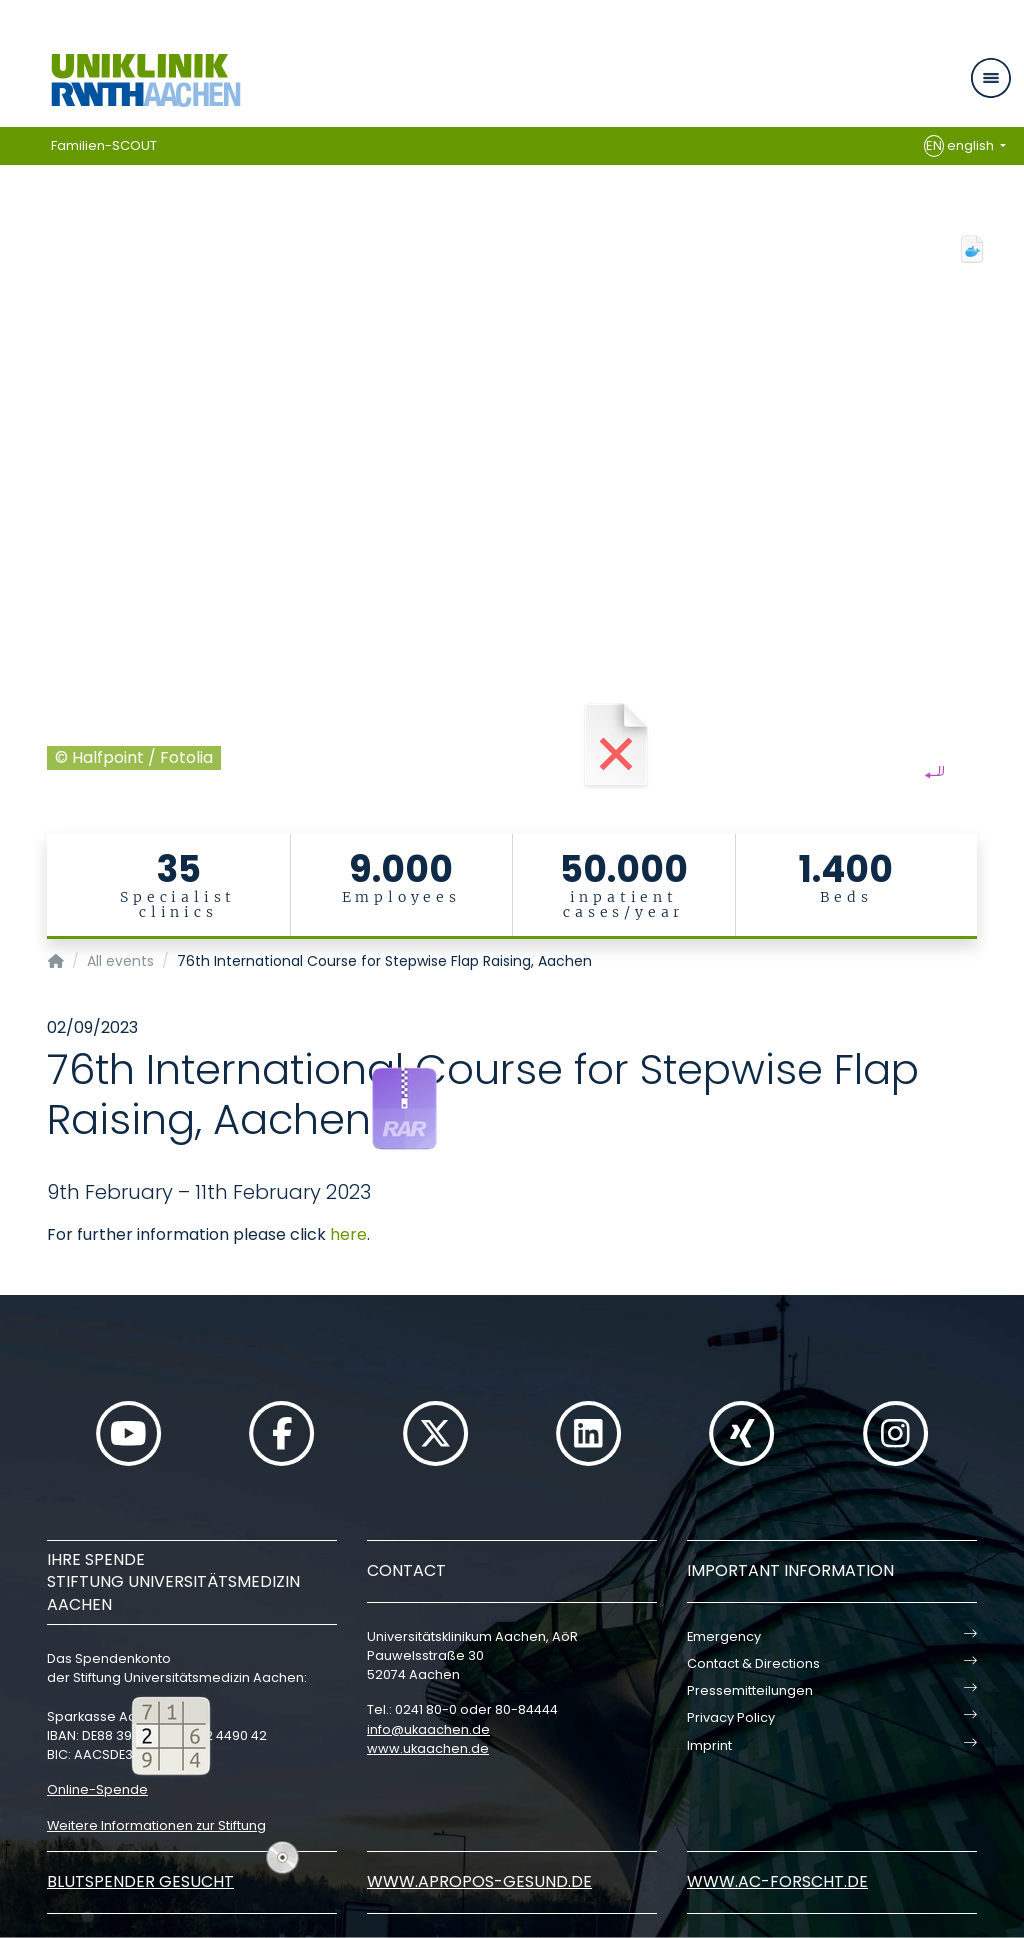 The height and width of the screenshot is (1938, 1024). I want to click on access DVD-RW drive or disc, so click(282, 1857).